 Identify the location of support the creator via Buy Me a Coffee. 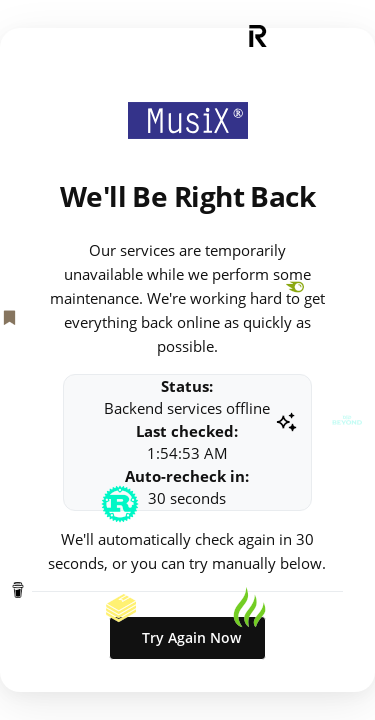
(18, 590).